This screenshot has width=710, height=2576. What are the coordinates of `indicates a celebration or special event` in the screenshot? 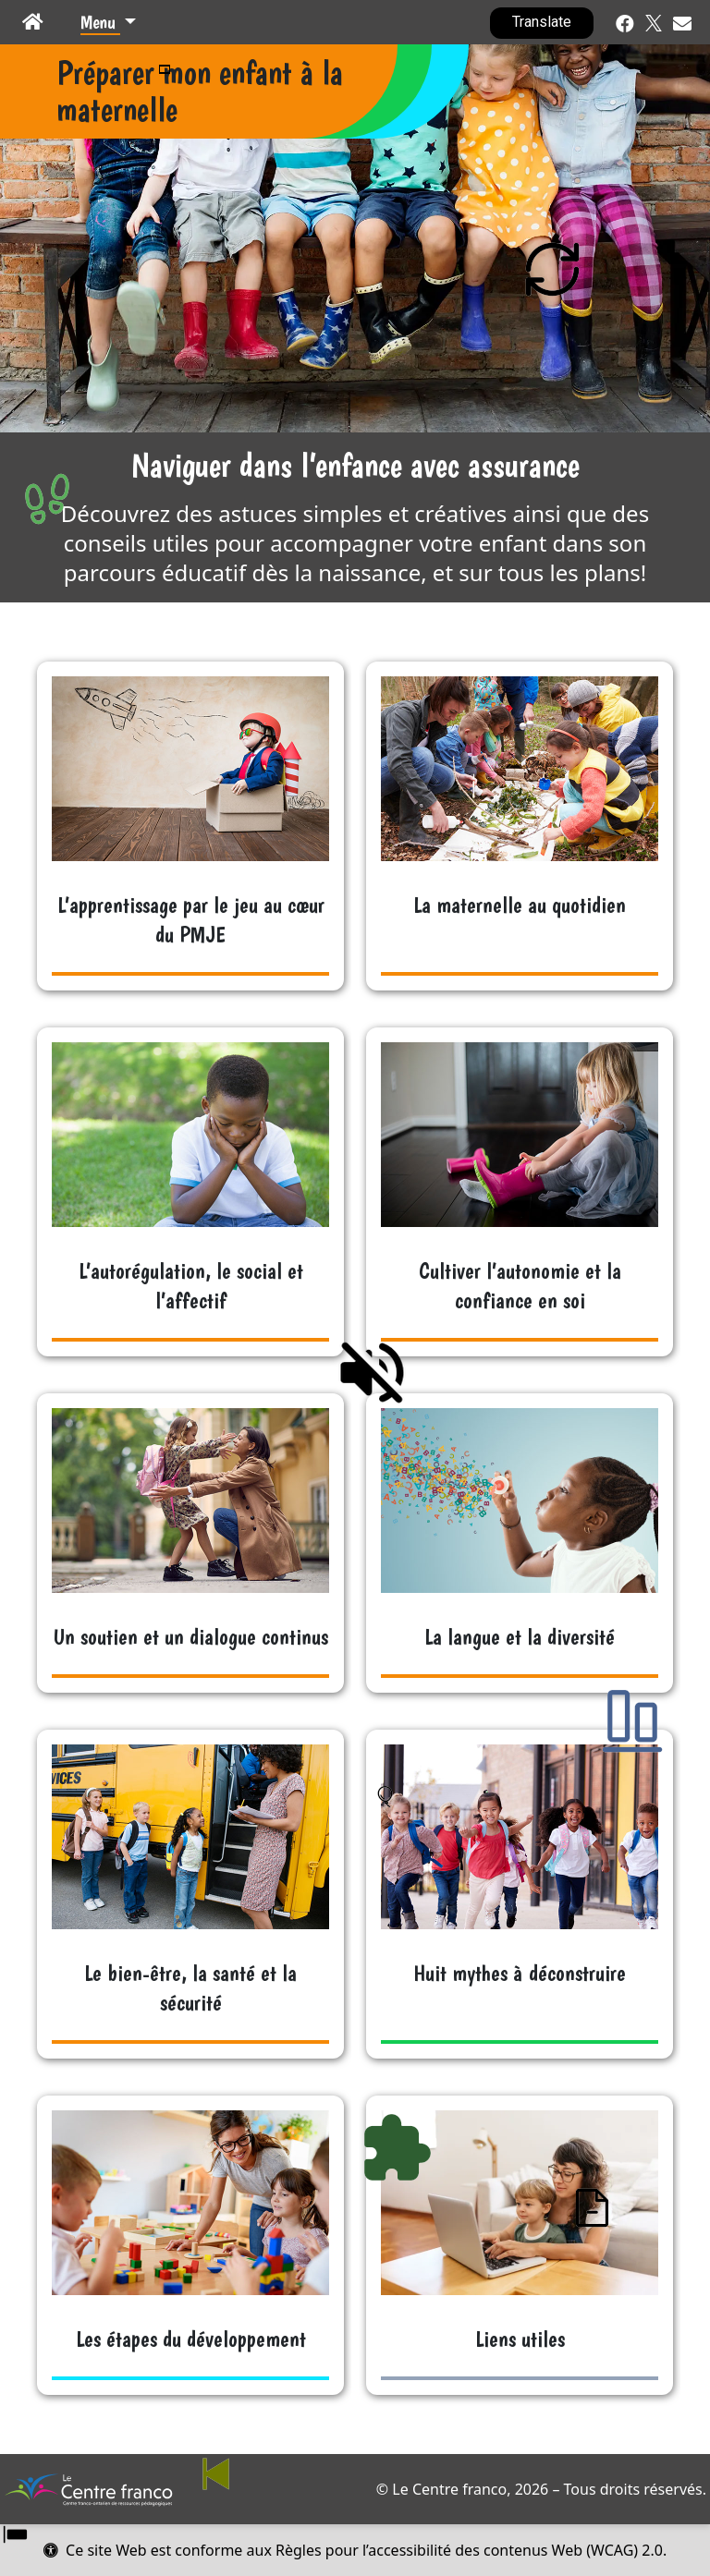 It's located at (385, 1796).